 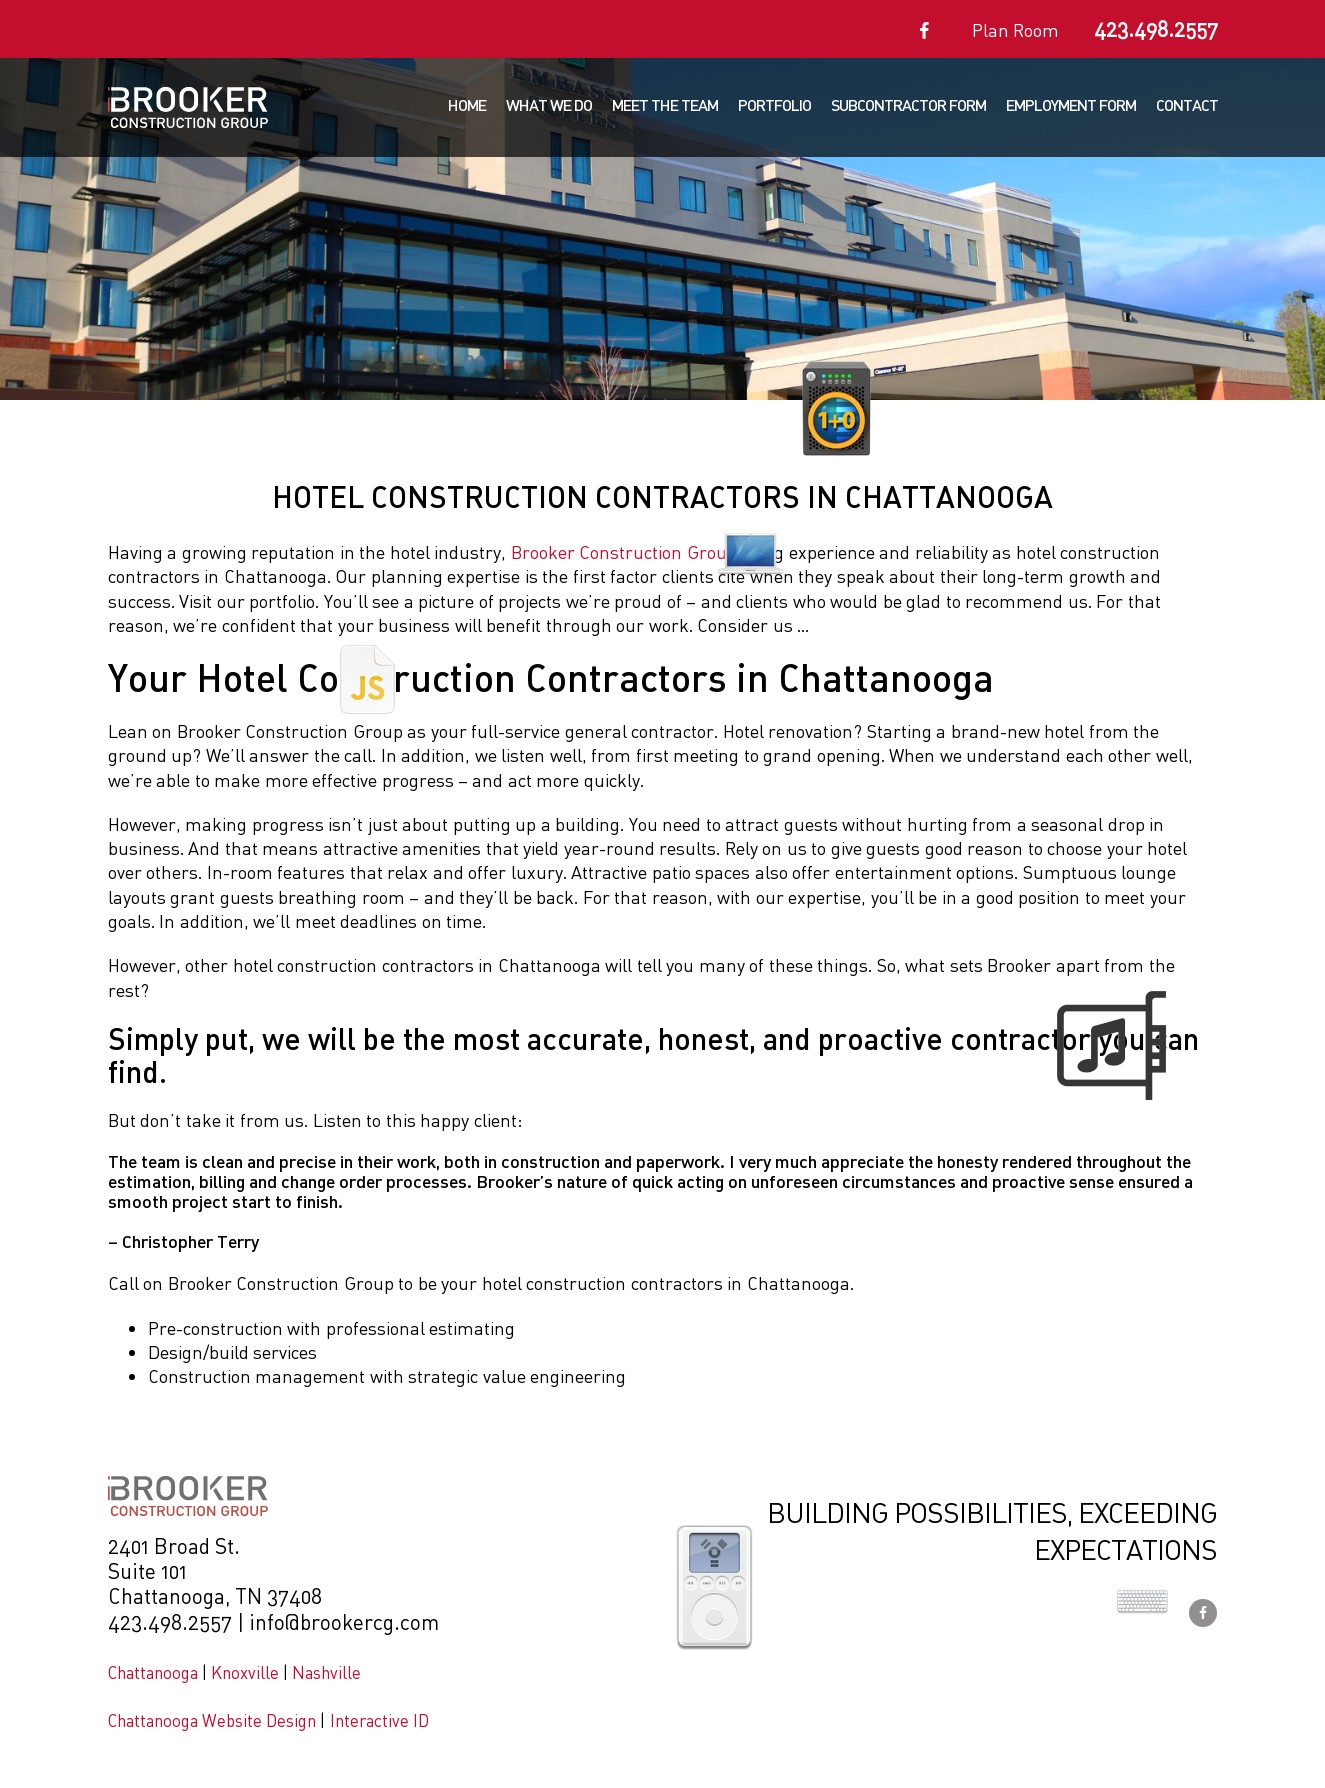 What do you see at coordinates (1111, 1045) in the screenshot?
I see `access sound card or audio device settings` at bounding box center [1111, 1045].